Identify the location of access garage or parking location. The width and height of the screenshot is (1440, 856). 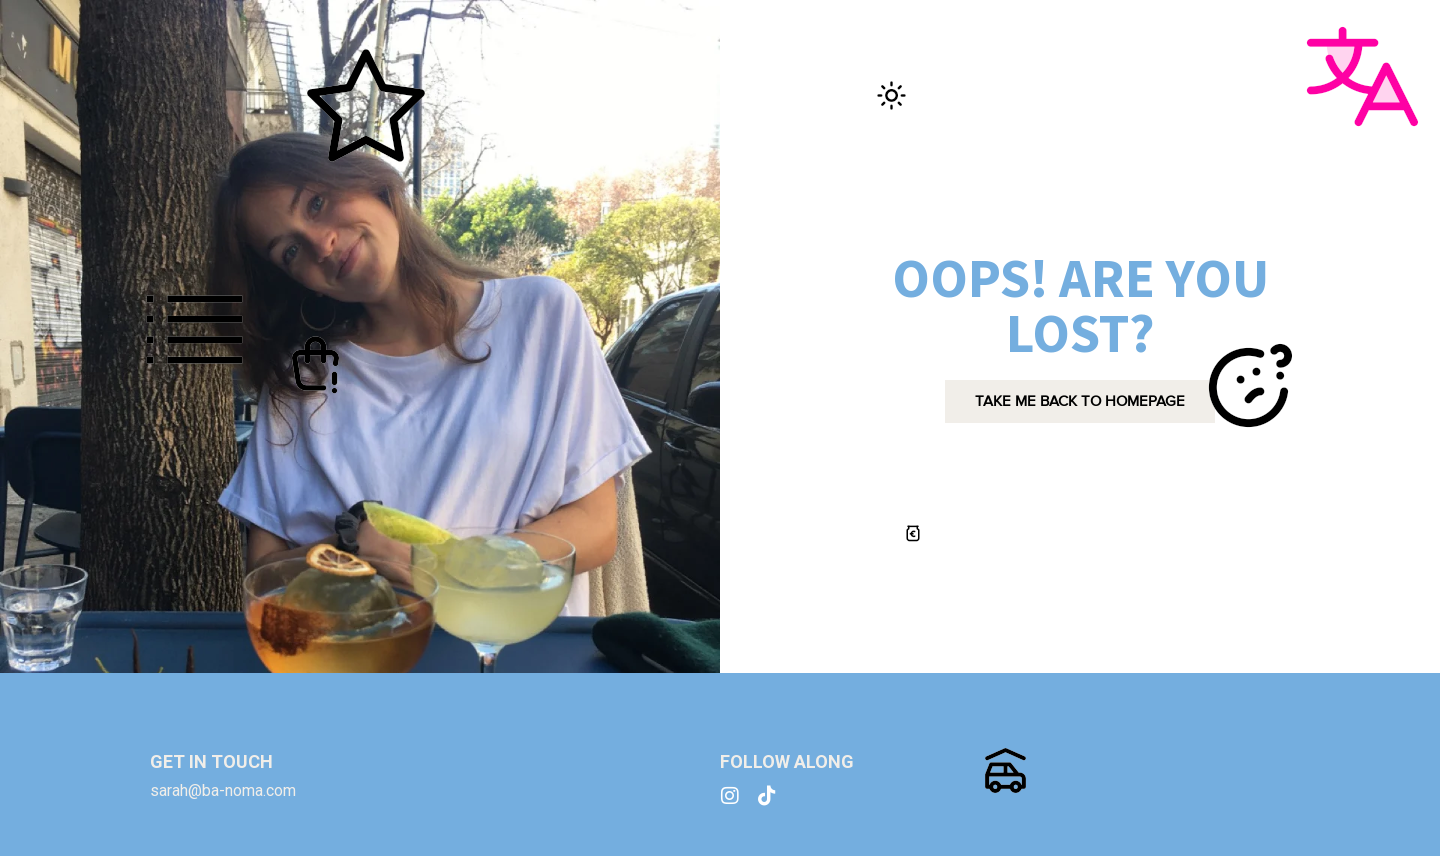
(1005, 770).